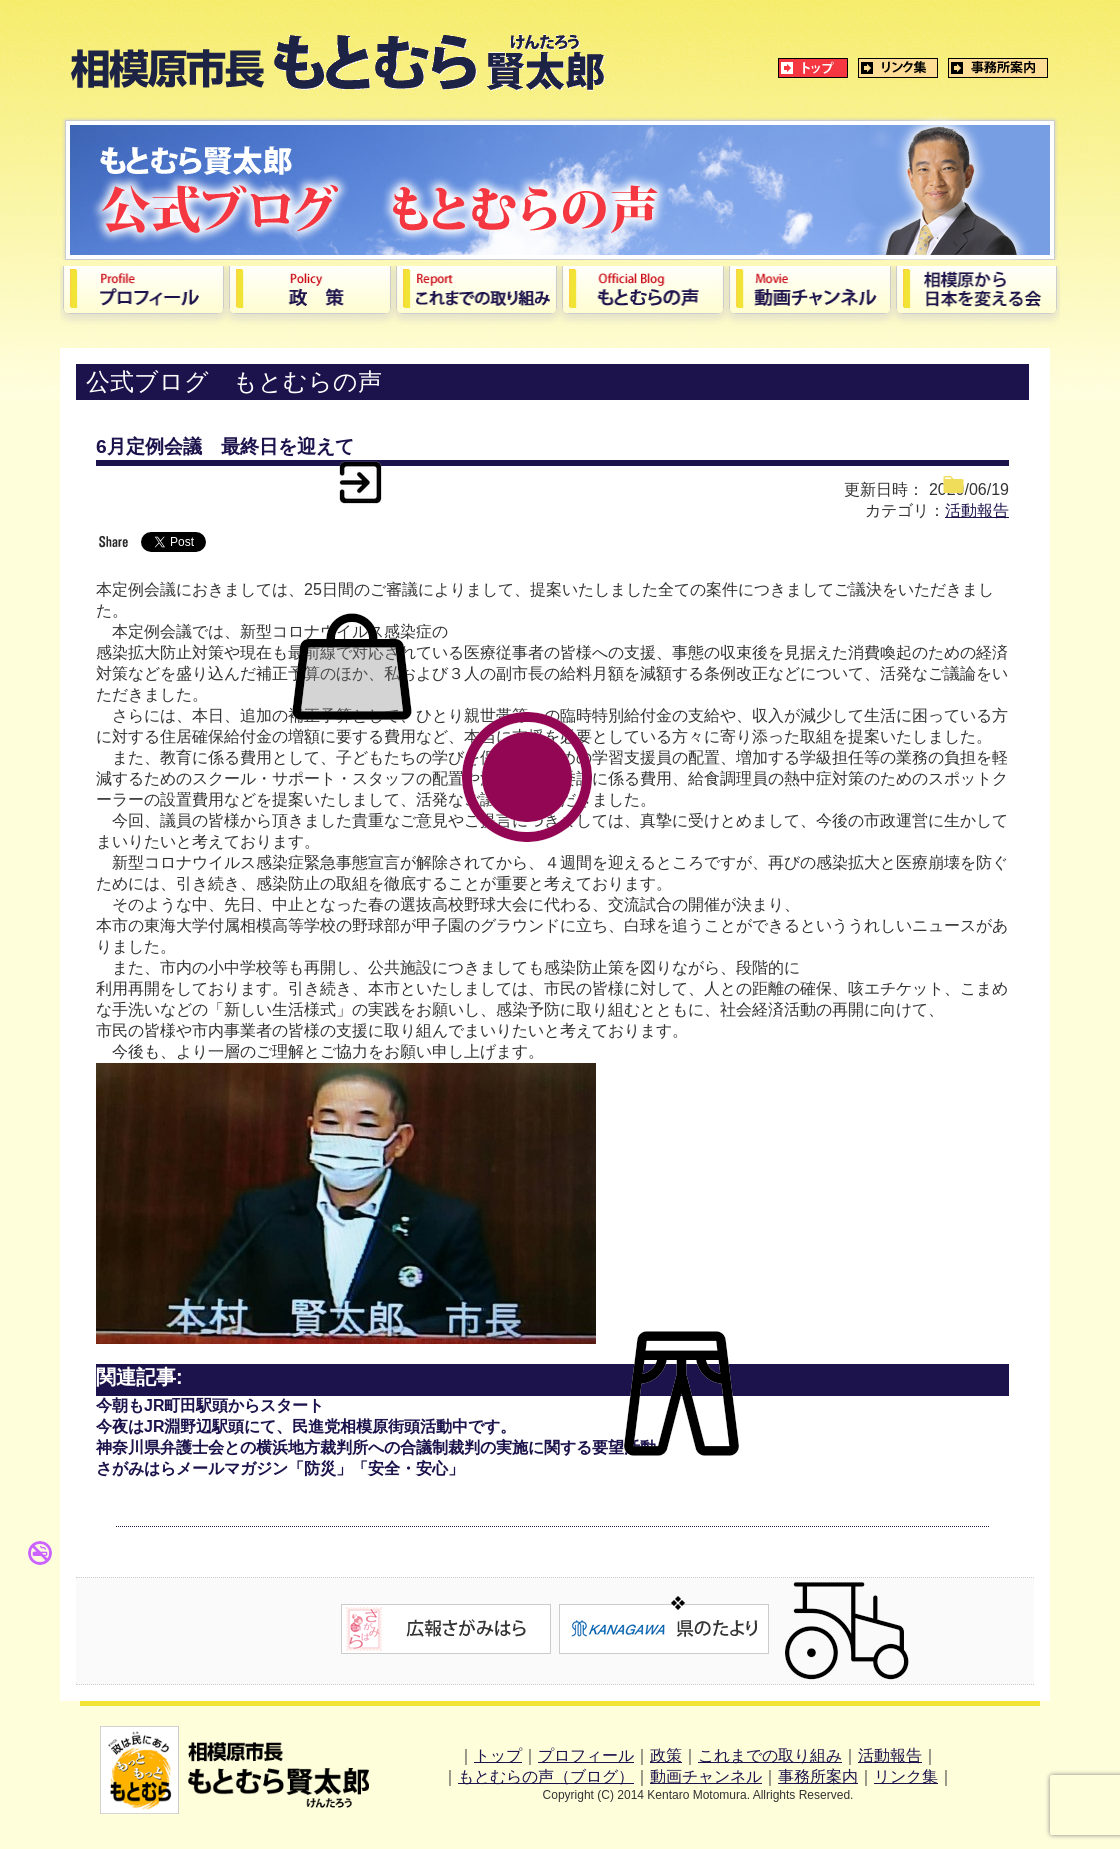  What do you see at coordinates (352, 673) in the screenshot?
I see `view your shopping bag` at bounding box center [352, 673].